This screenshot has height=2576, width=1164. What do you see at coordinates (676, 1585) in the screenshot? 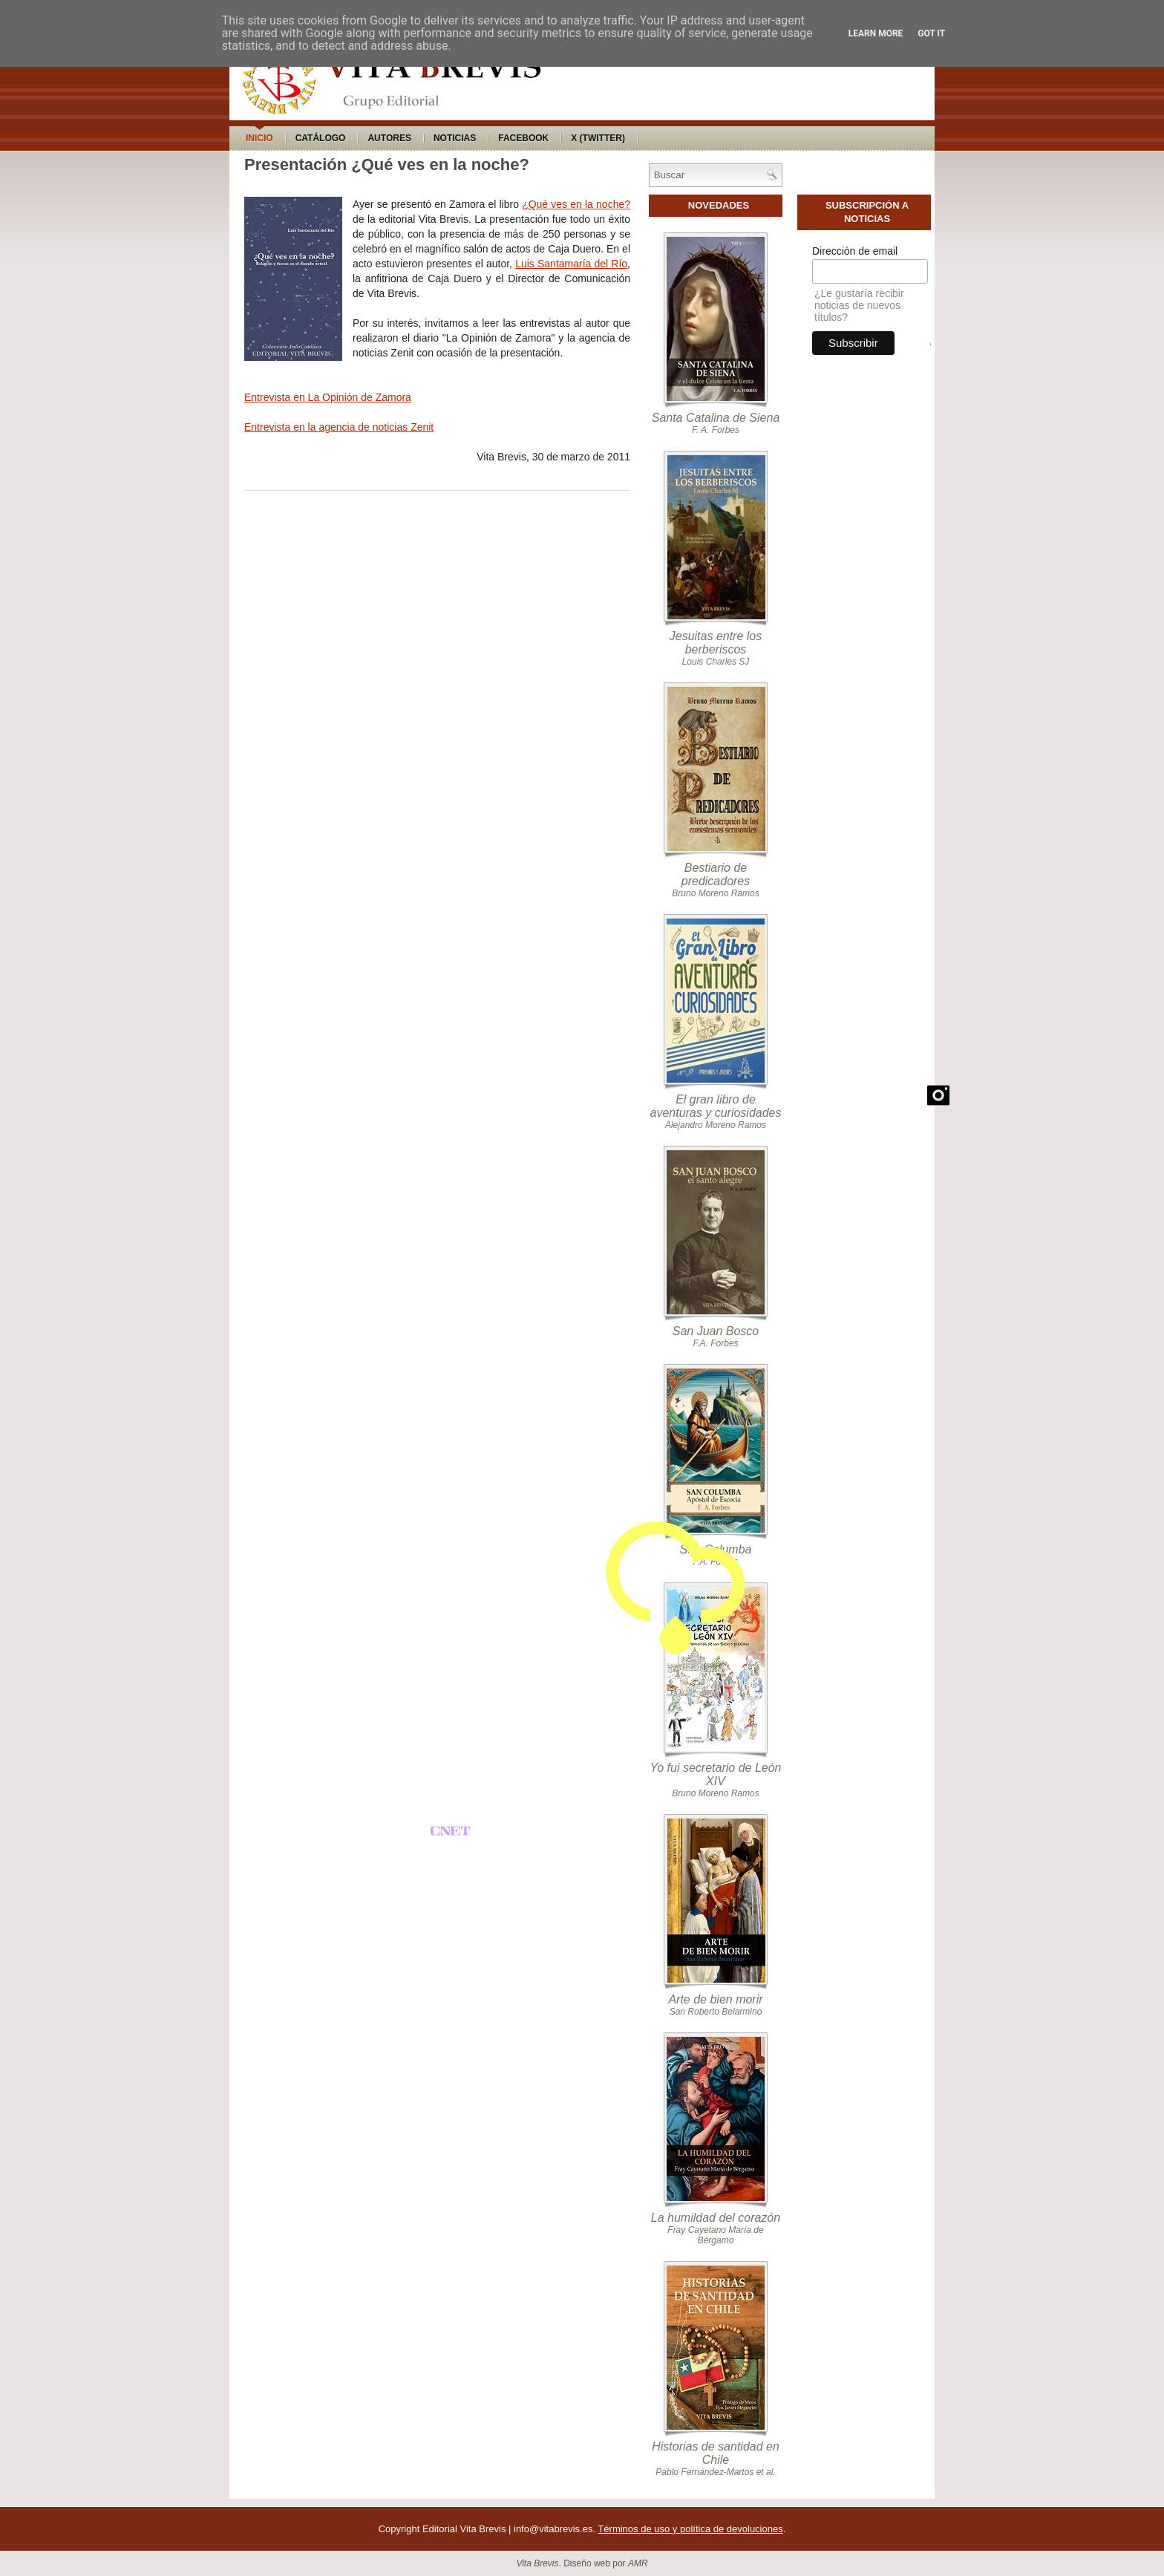
I see `indicates rainy weather conditions` at bounding box center [676, 1585].